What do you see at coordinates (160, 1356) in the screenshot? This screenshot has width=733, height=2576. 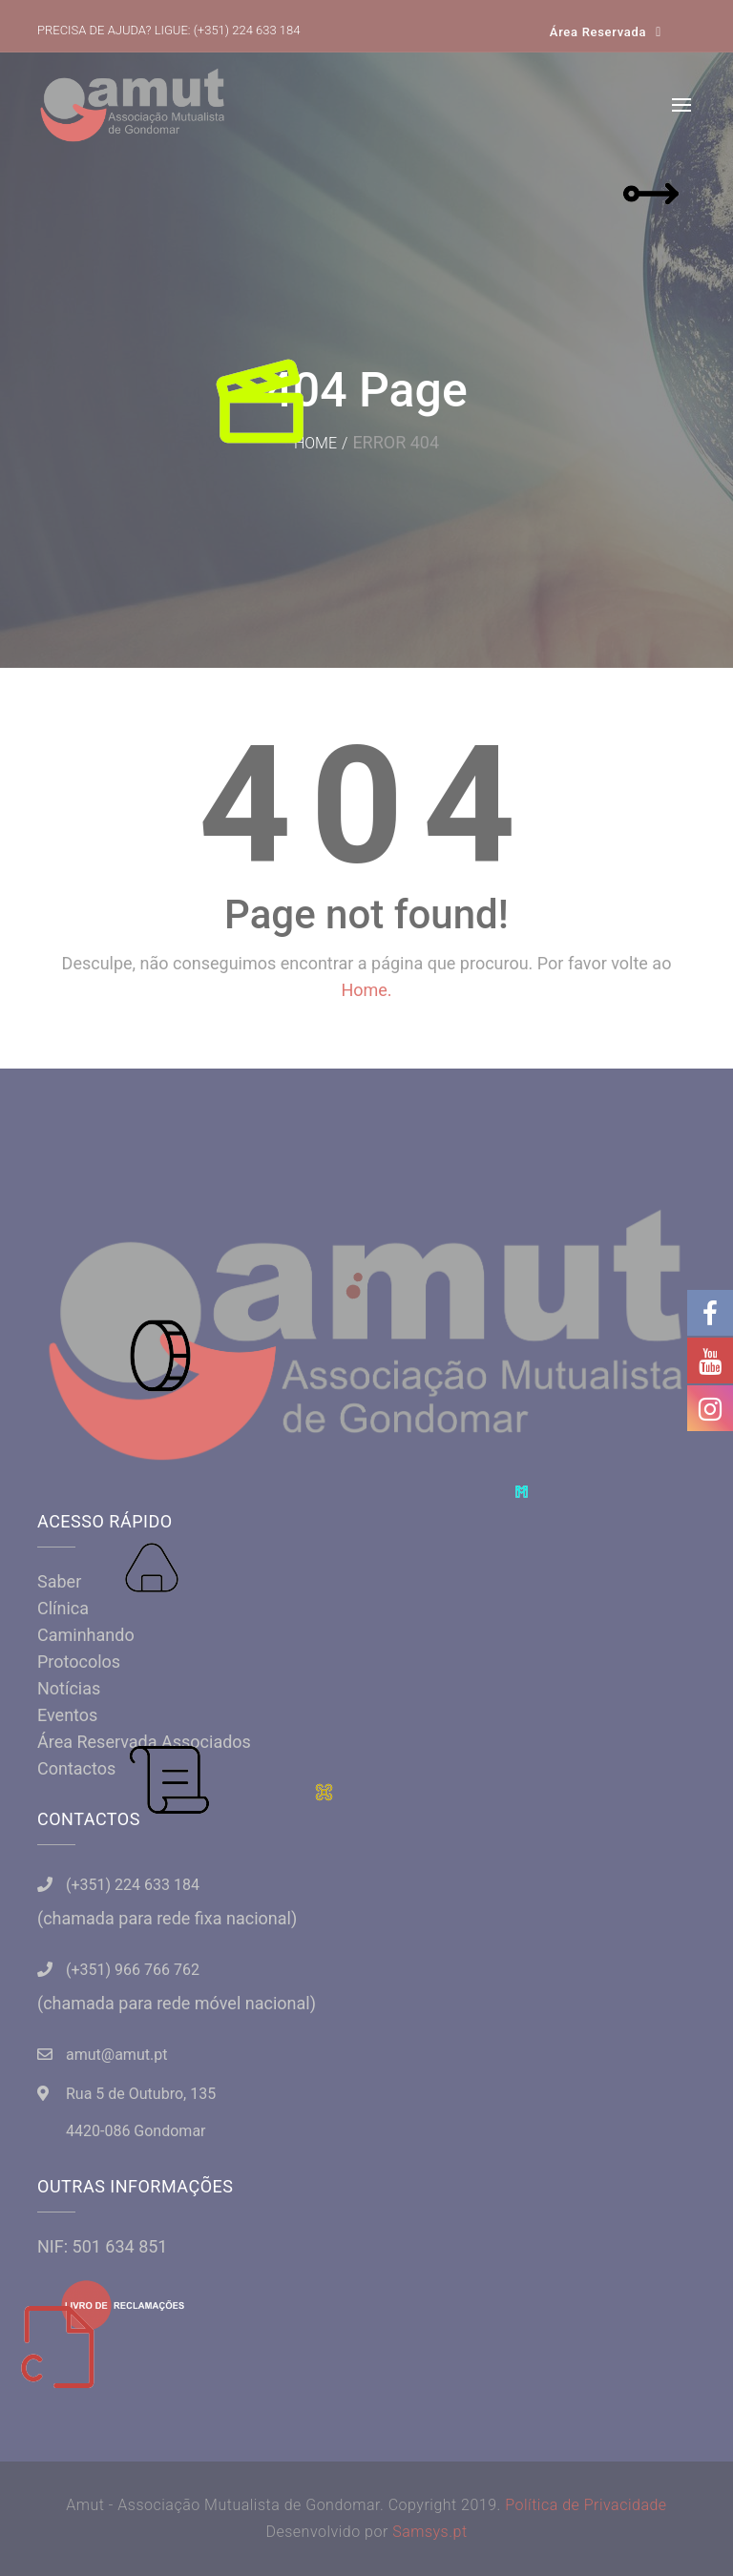 I see `view account balance or credits` at bounding box center [160, 1356].